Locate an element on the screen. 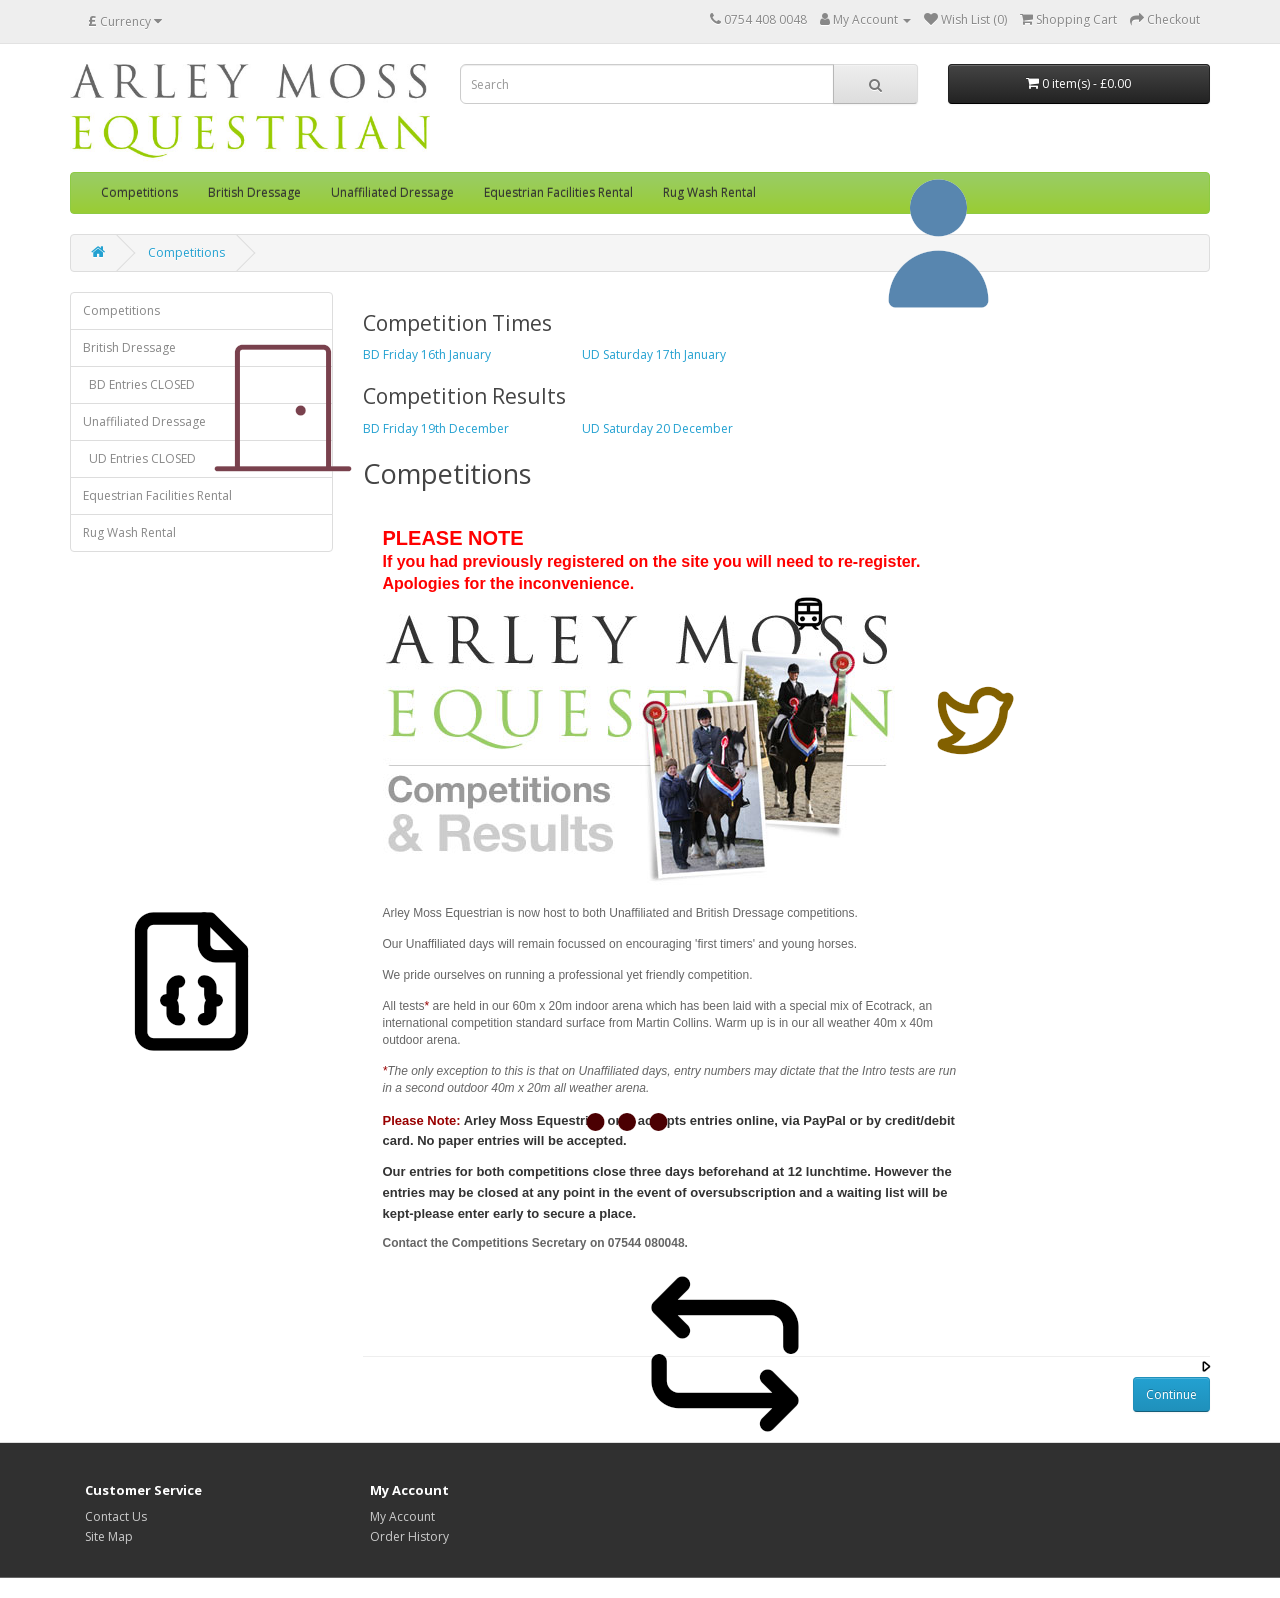  navigate to the next screen or step is located at coordinates (1205, 1366).